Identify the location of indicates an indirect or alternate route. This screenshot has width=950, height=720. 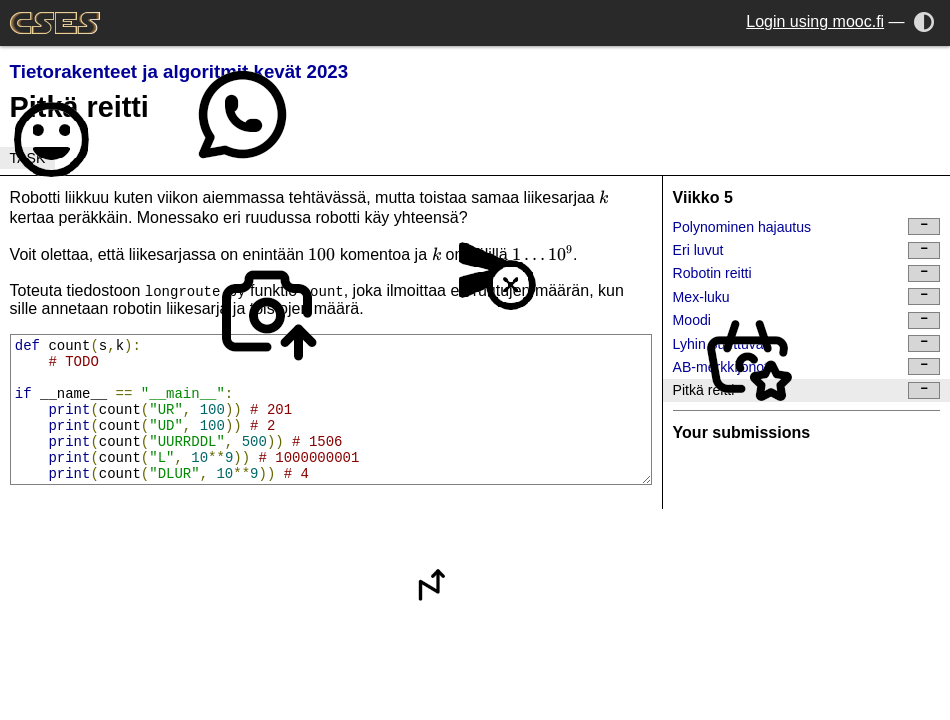
(431, 585).